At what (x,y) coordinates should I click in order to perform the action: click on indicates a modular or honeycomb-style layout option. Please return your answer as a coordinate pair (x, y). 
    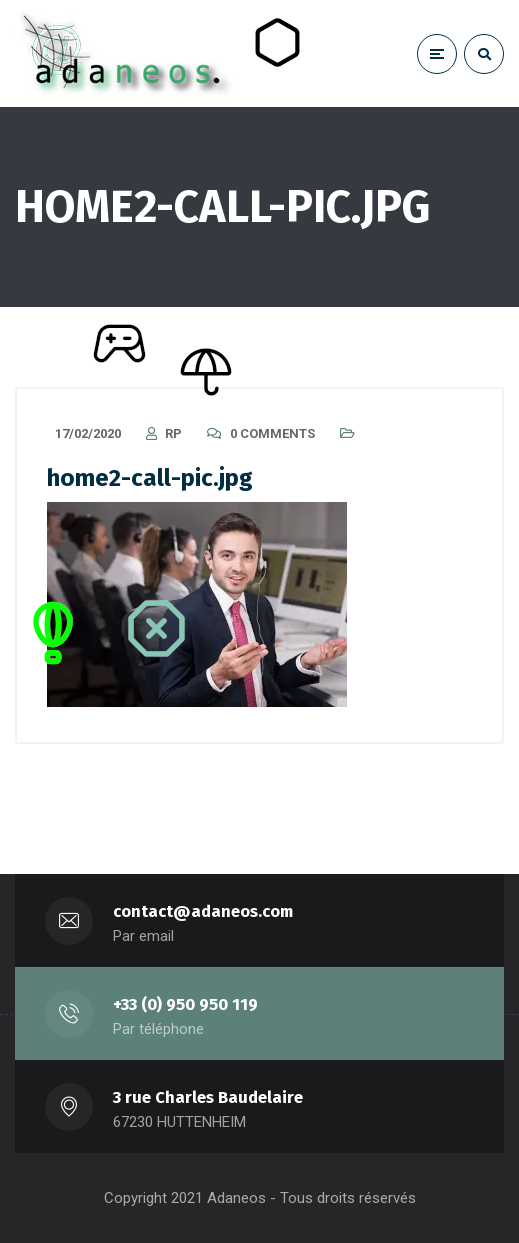
    Looking at the image, I should click on (277, 42).